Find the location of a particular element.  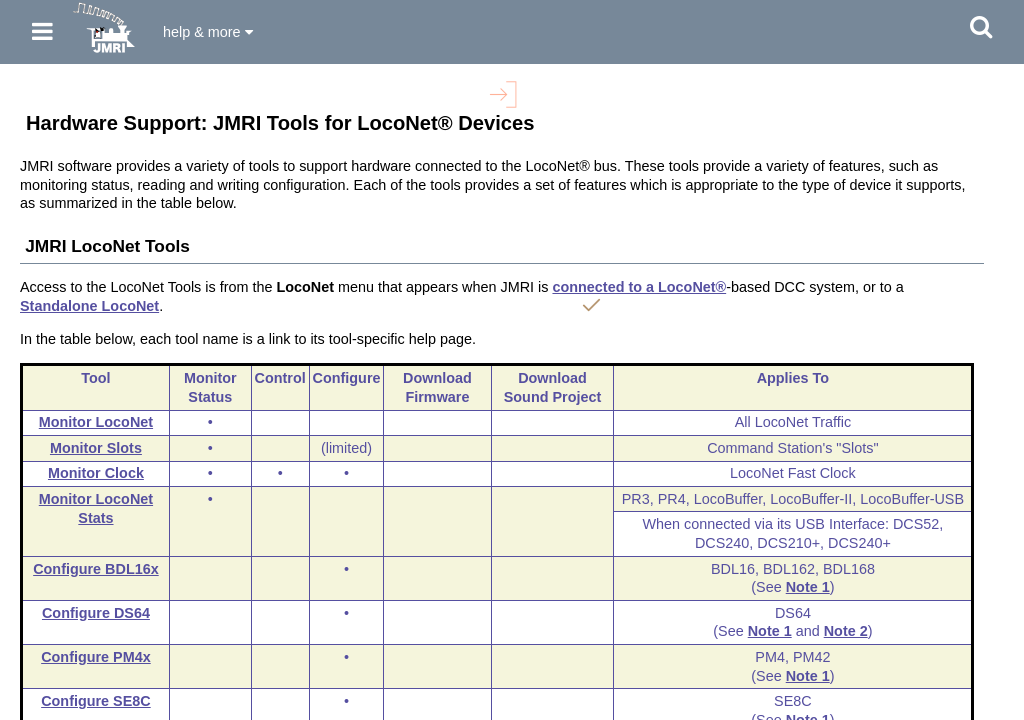

confirm or submit an action is located at coordinates (591, 305).